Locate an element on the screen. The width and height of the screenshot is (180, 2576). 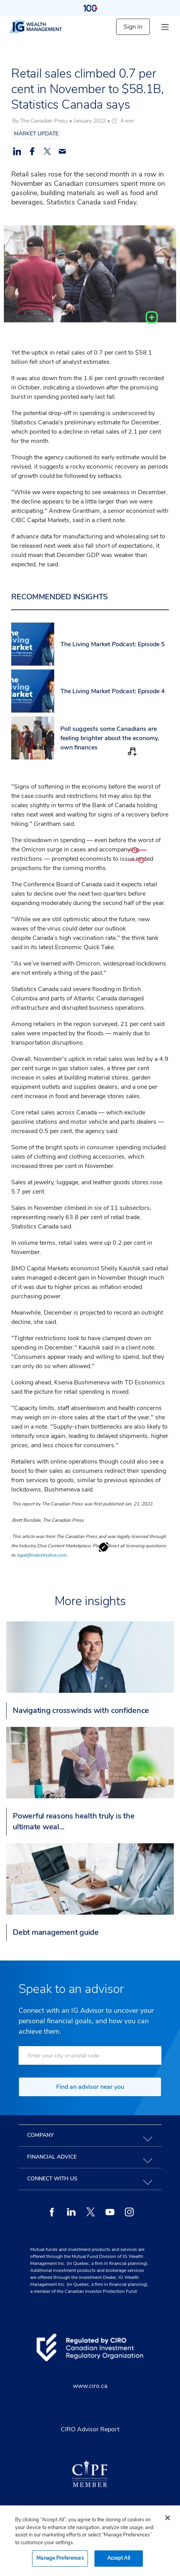
add a new item is located at coordinates (152, 317).